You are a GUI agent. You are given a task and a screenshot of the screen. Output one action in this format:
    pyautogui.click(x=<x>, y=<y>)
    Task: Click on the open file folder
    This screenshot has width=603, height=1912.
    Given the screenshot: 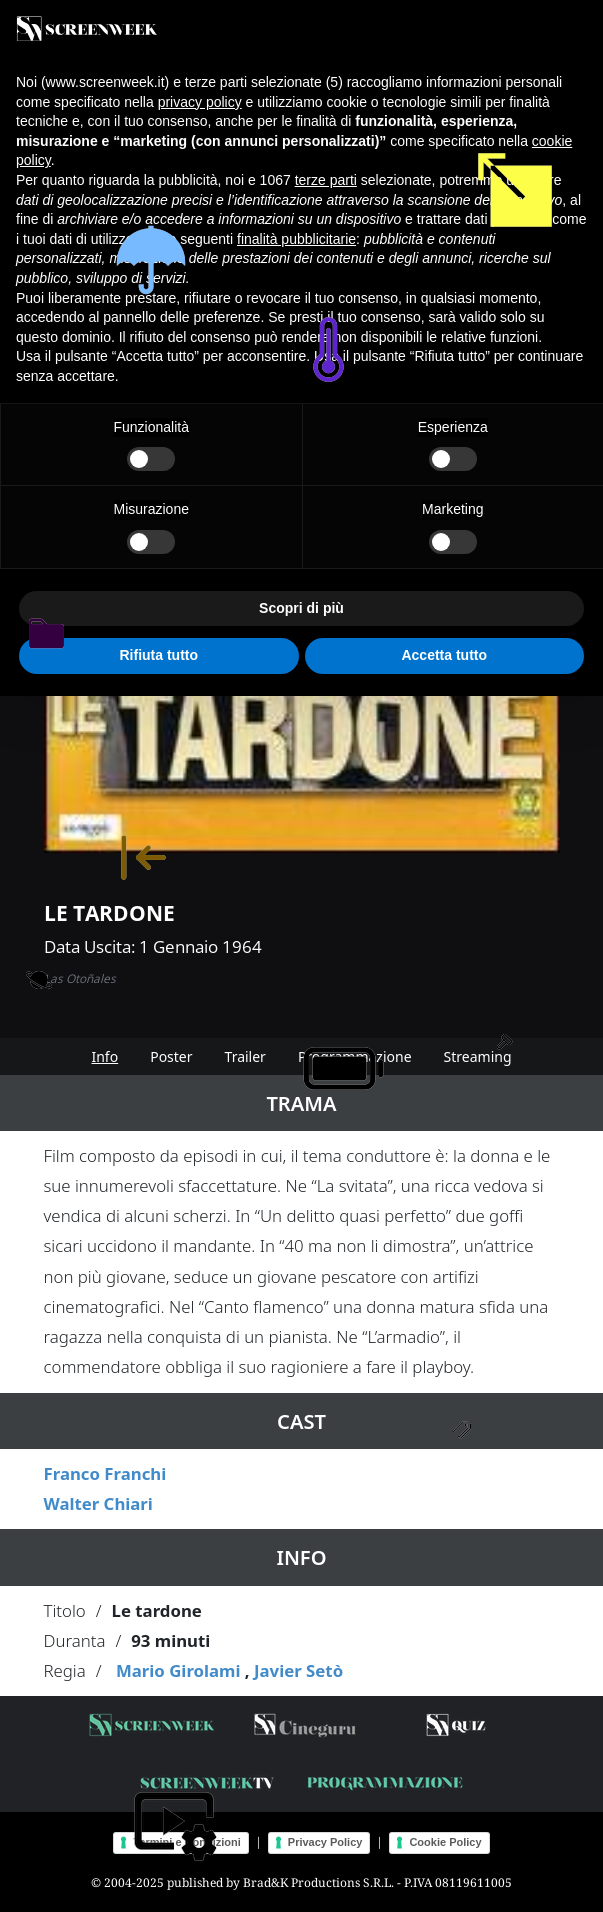 What is the action you would take?
    pyautogui.click(x=46, y=633)
    